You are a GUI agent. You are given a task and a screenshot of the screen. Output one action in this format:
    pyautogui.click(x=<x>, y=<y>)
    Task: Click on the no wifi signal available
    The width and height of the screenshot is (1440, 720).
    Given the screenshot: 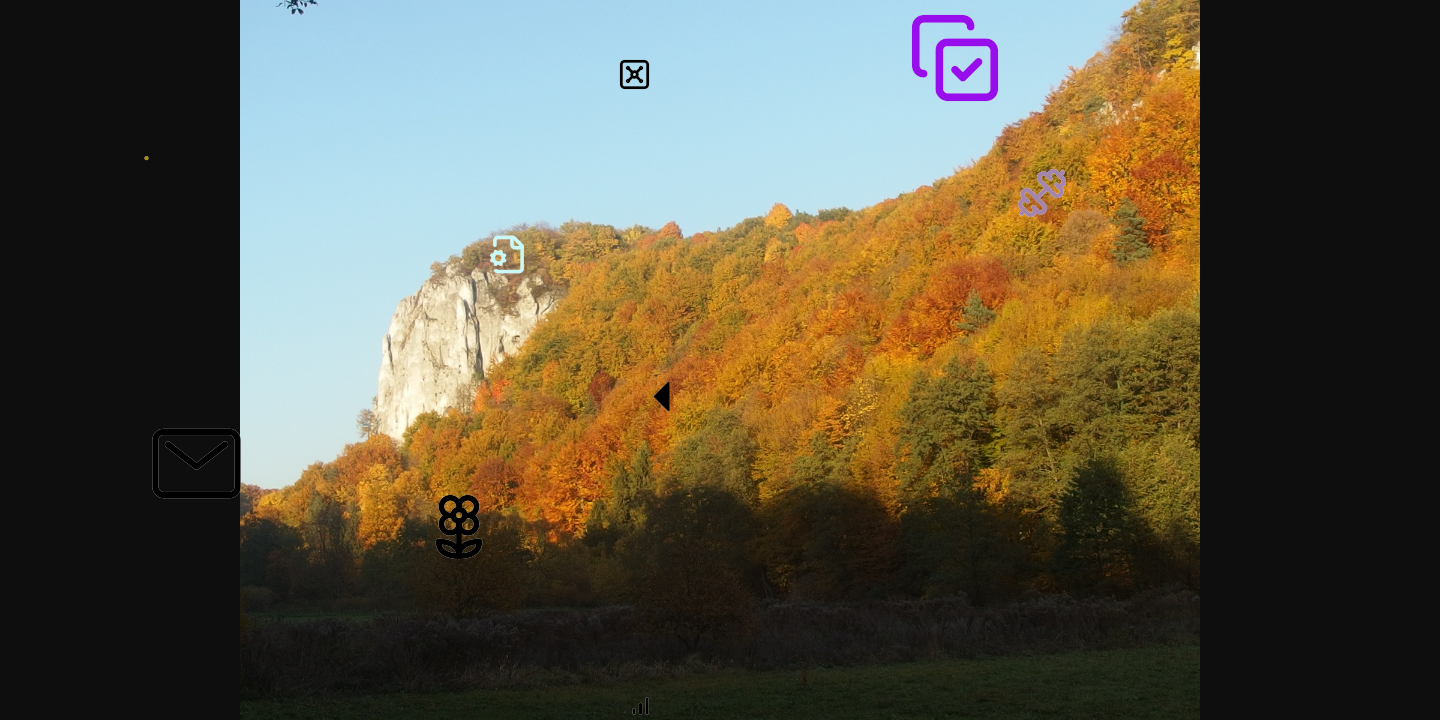 What is the action you would take?
    pyautogui.click(x=146, y=142)
    